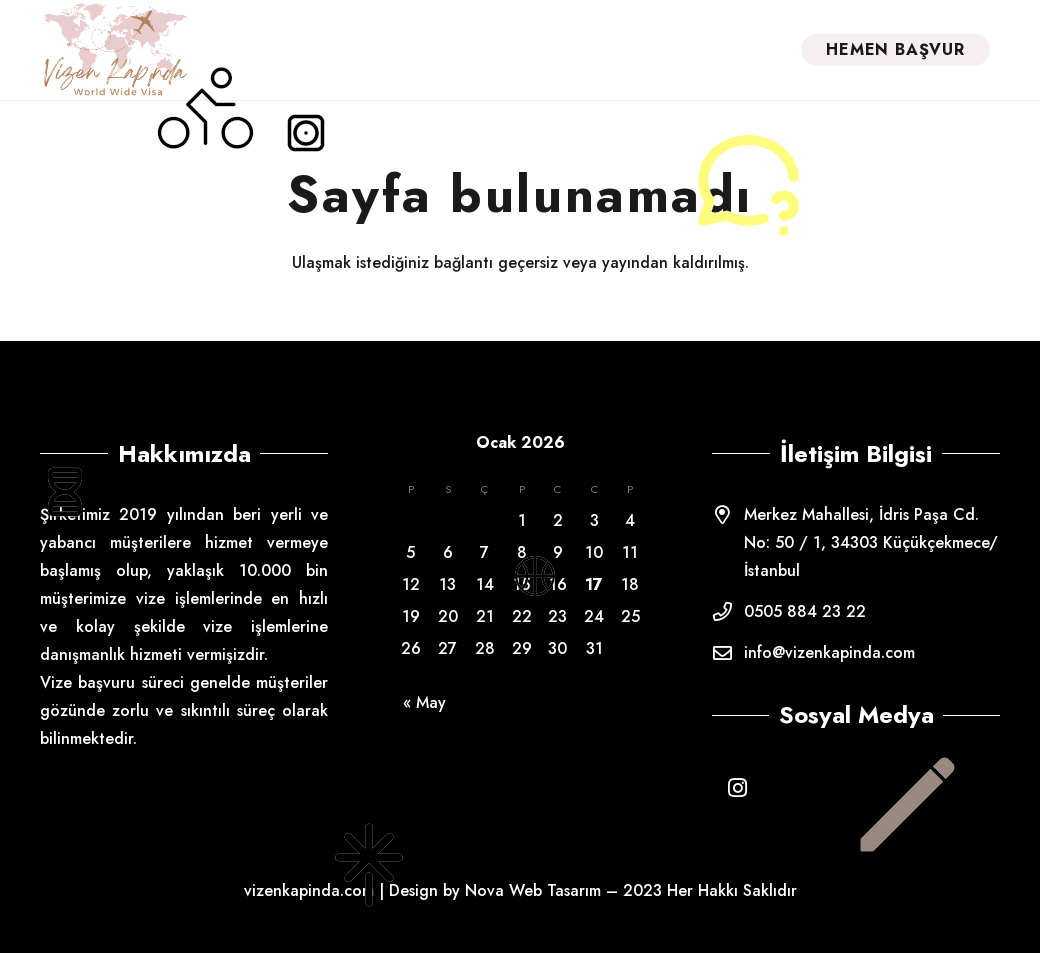 This screenshot has height=953, width=1040. I want to click on link to linktree profile, so click(369, 865).